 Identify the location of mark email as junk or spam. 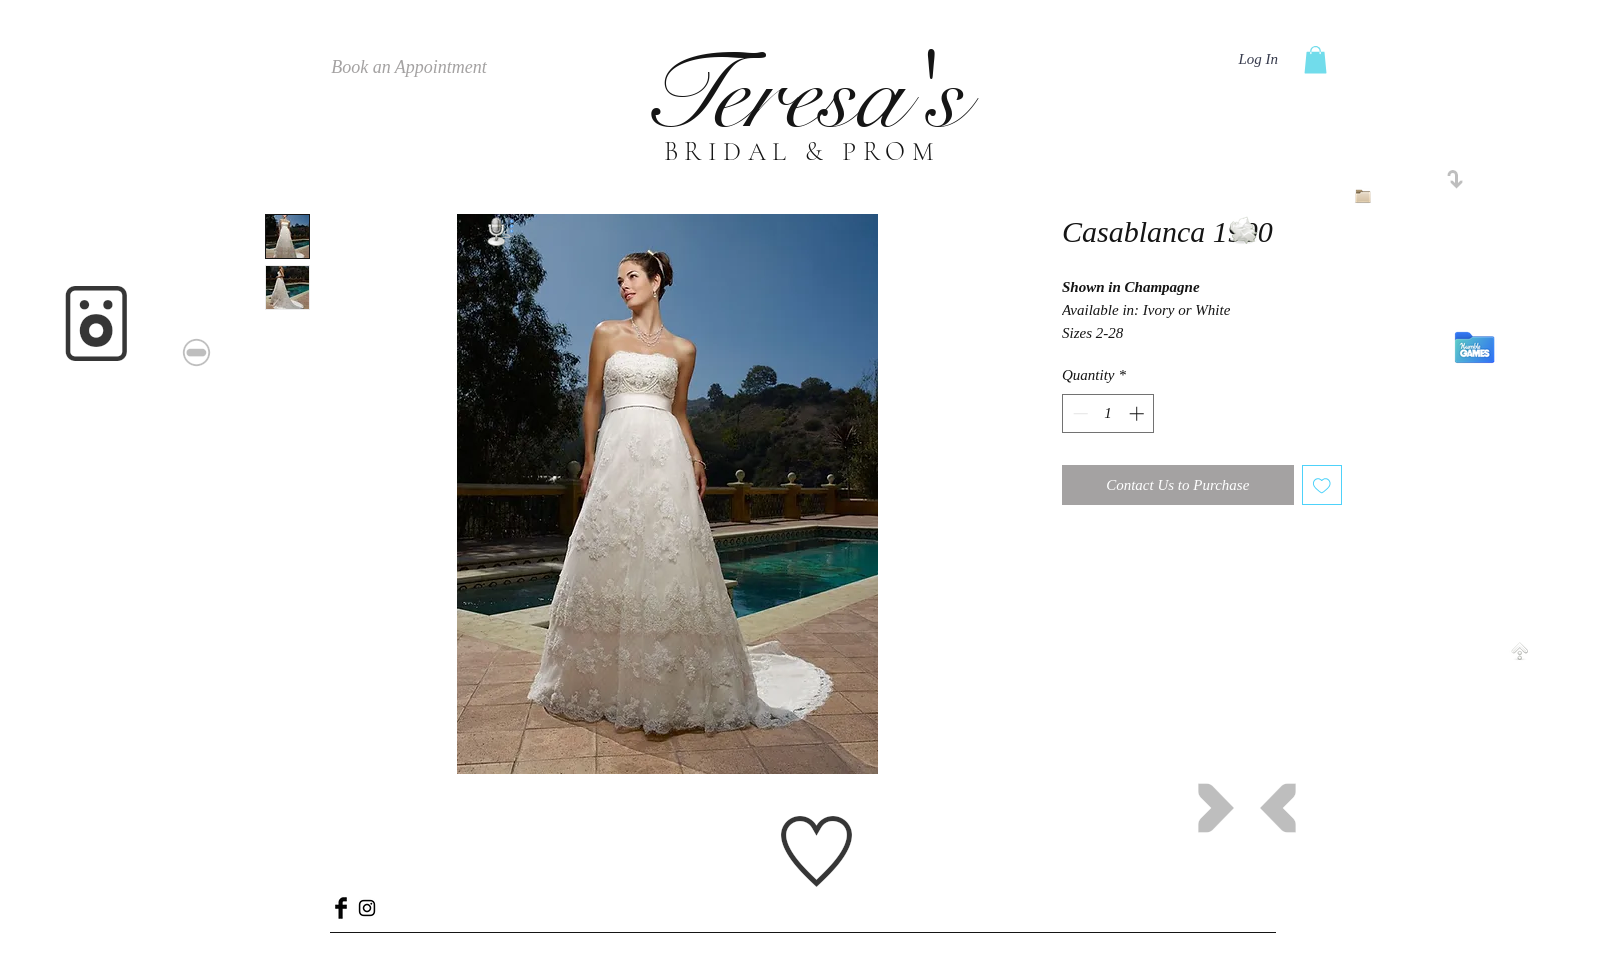
(1243, 230).